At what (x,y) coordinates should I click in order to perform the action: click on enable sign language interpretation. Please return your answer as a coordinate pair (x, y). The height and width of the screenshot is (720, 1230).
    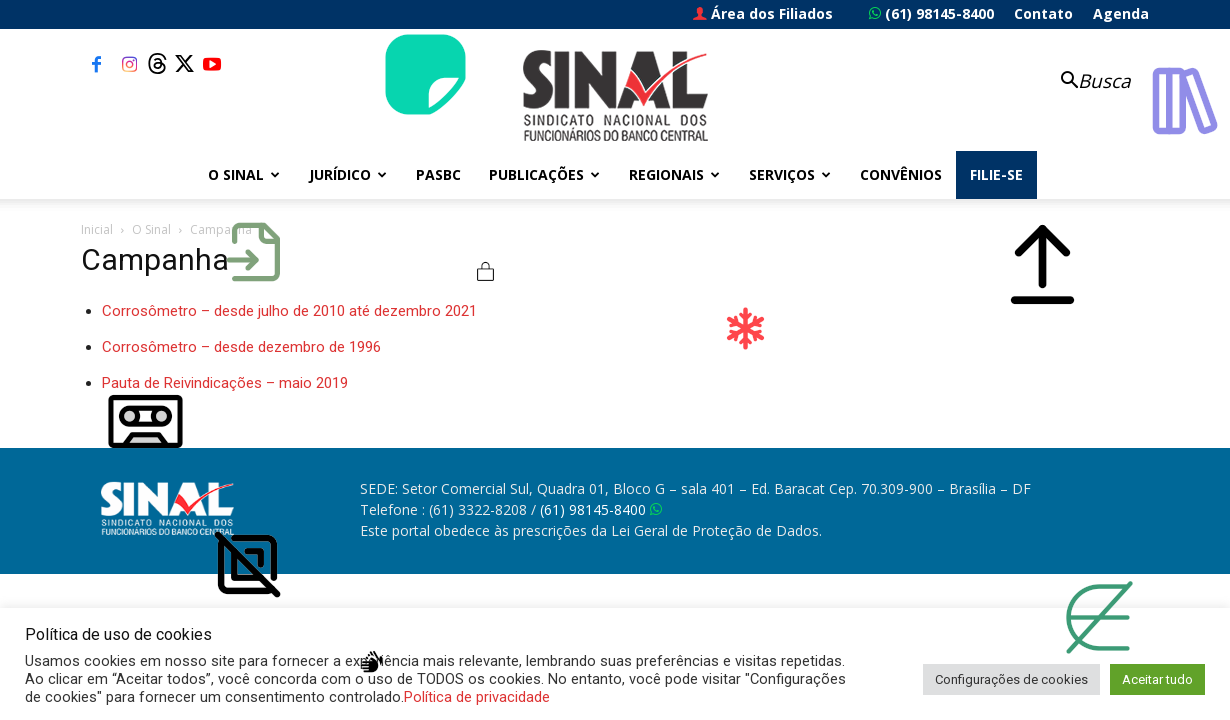
    Looking at the image, I should click on (371, 661).